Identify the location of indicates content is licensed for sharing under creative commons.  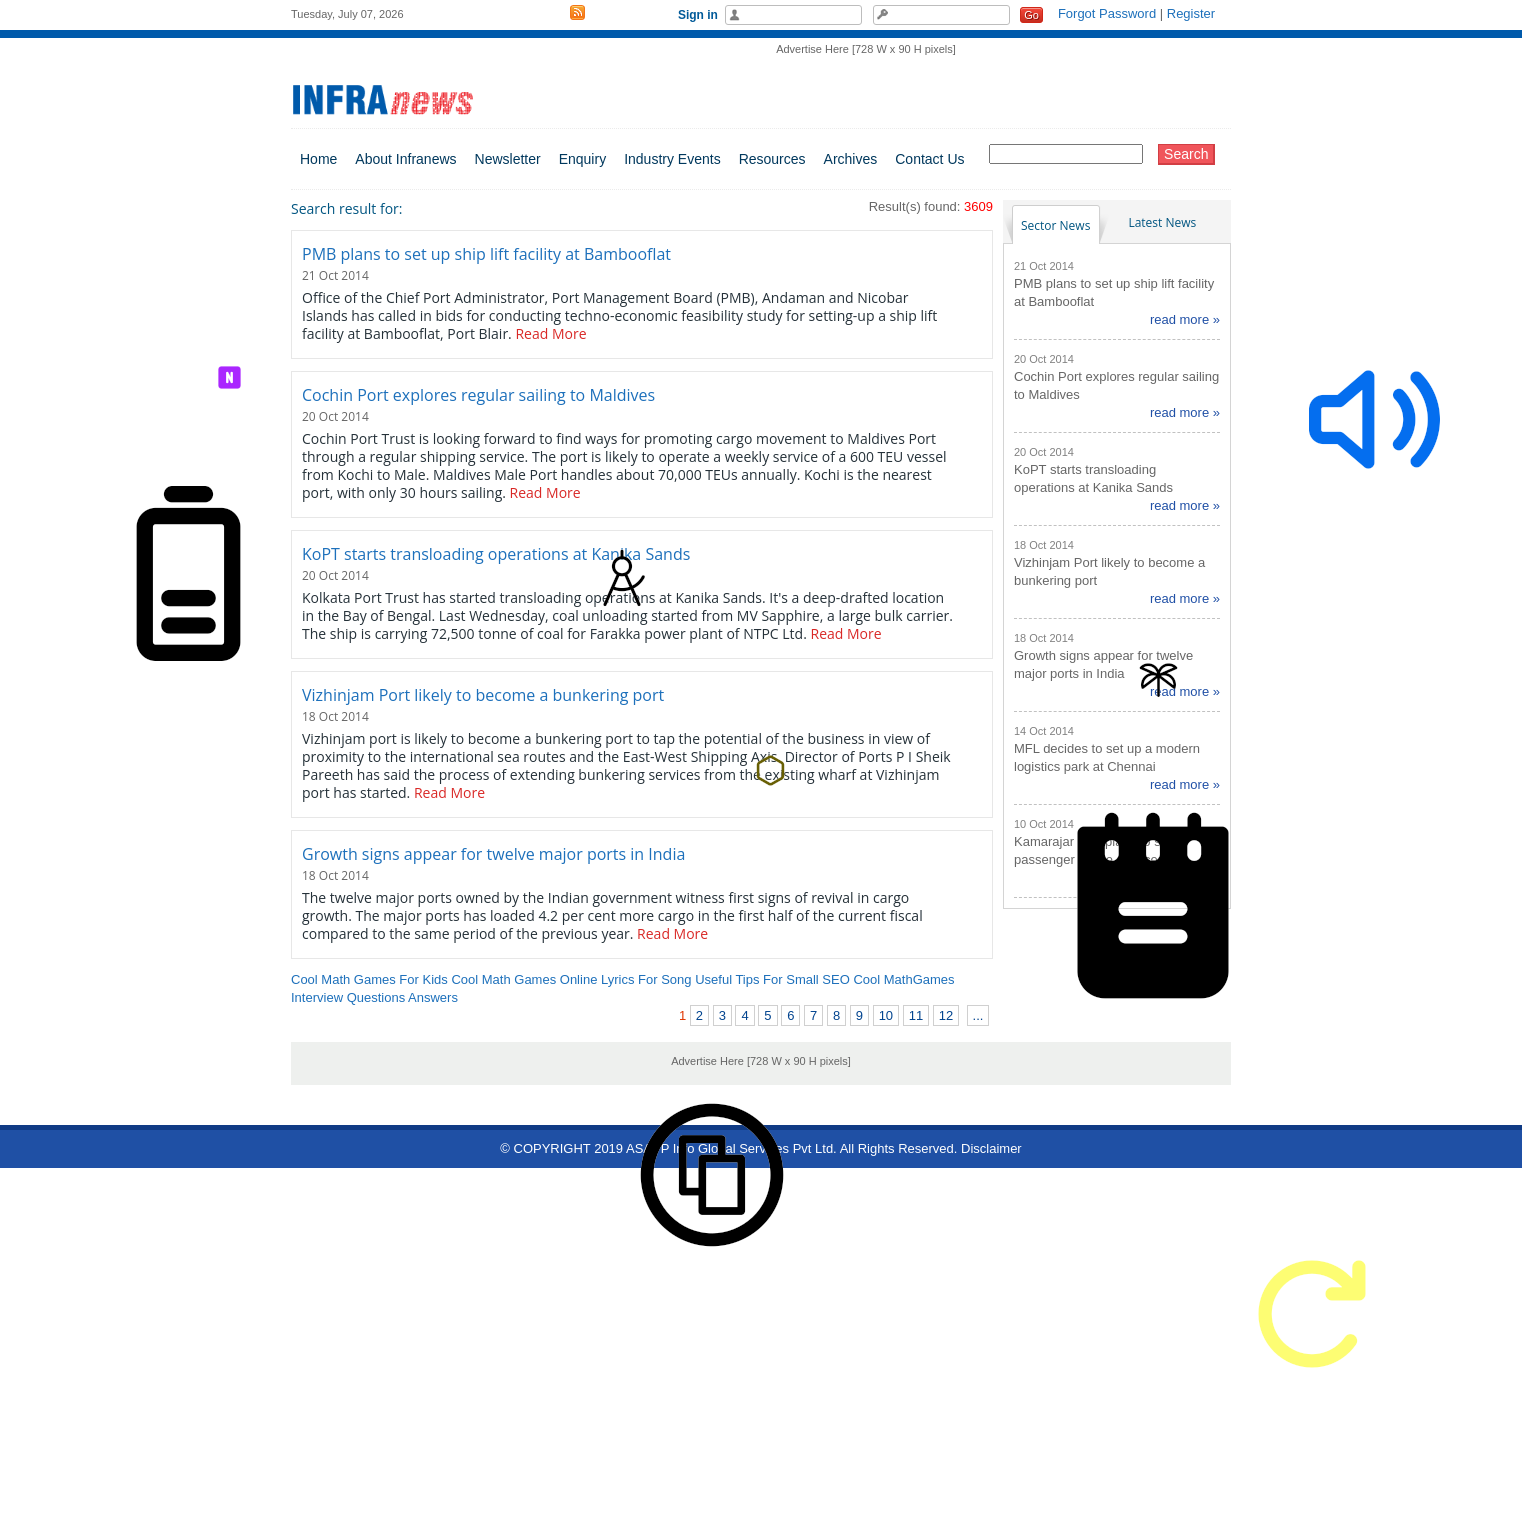
(712, 1175).